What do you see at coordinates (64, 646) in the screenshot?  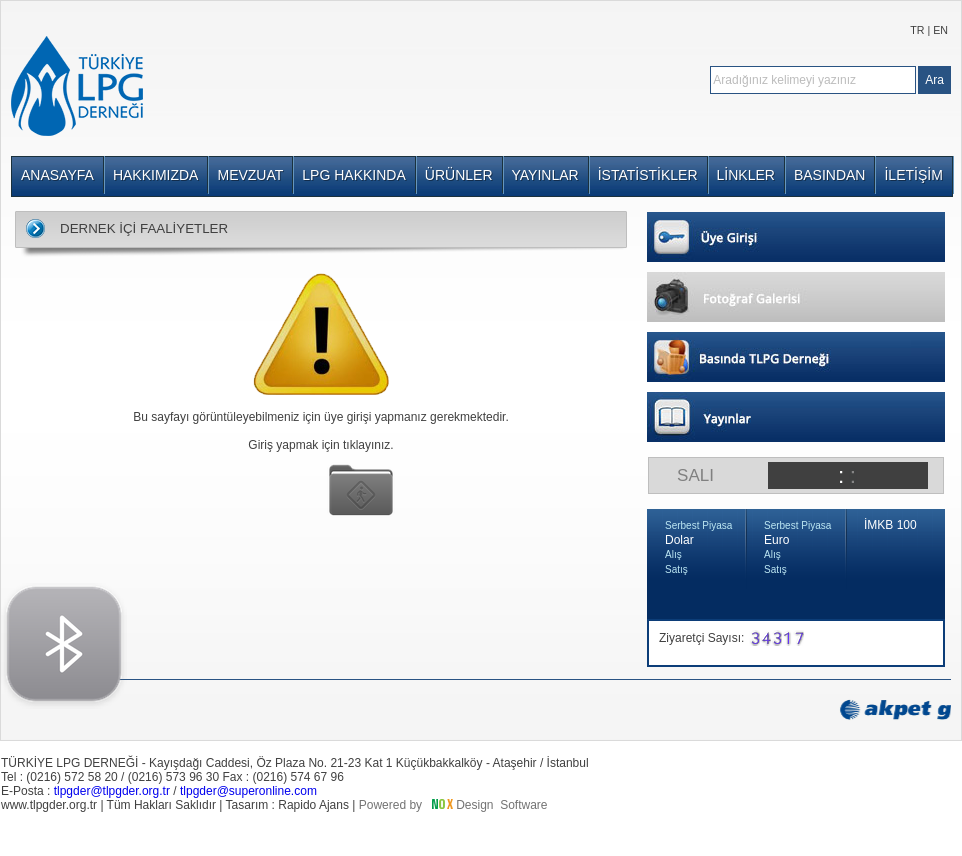 I see `bluetooth is currently disabled or inactive` at bounding box center [64, 646].